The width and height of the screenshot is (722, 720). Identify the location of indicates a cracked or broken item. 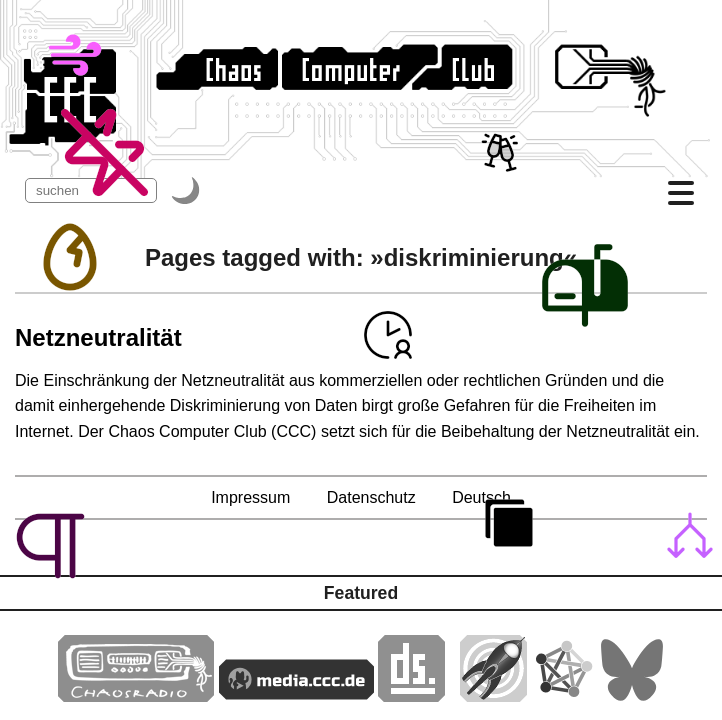
(70, 257).